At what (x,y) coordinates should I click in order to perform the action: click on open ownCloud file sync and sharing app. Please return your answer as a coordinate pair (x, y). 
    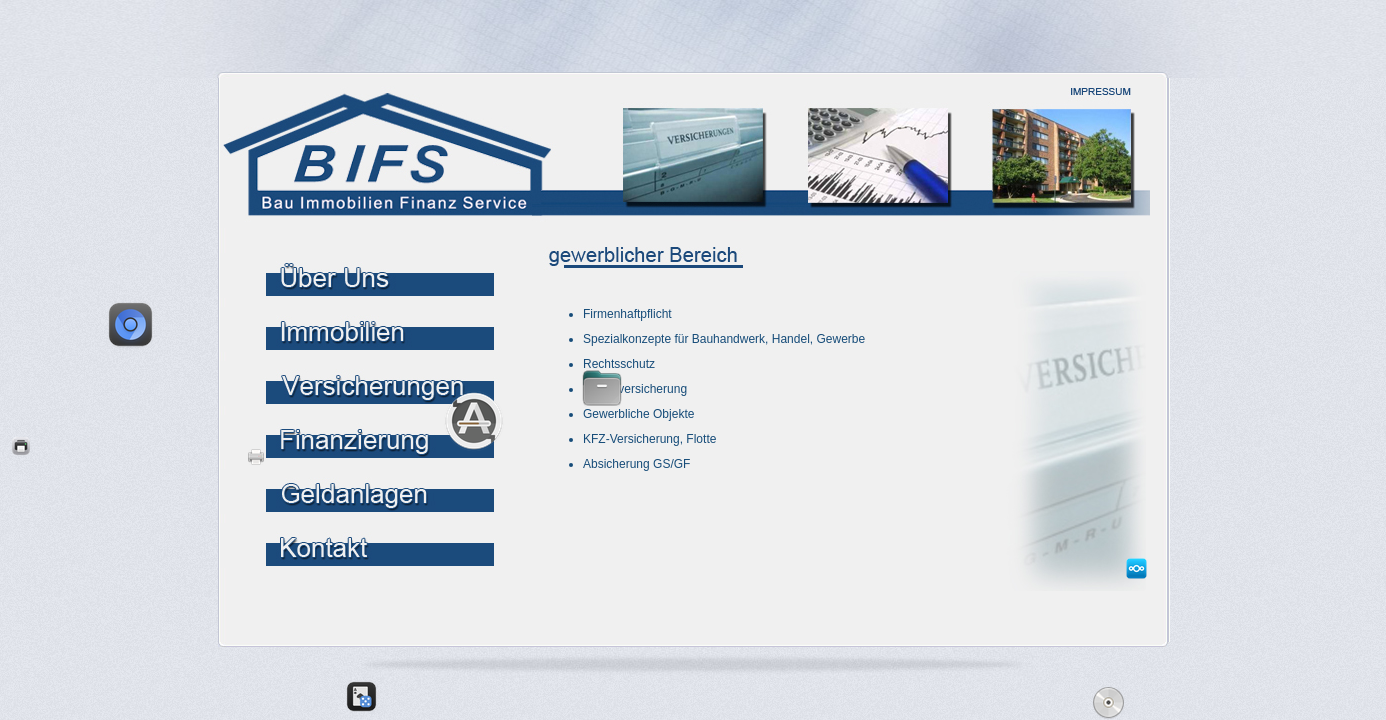
    Looking at the image, I should click on (1136, 568).